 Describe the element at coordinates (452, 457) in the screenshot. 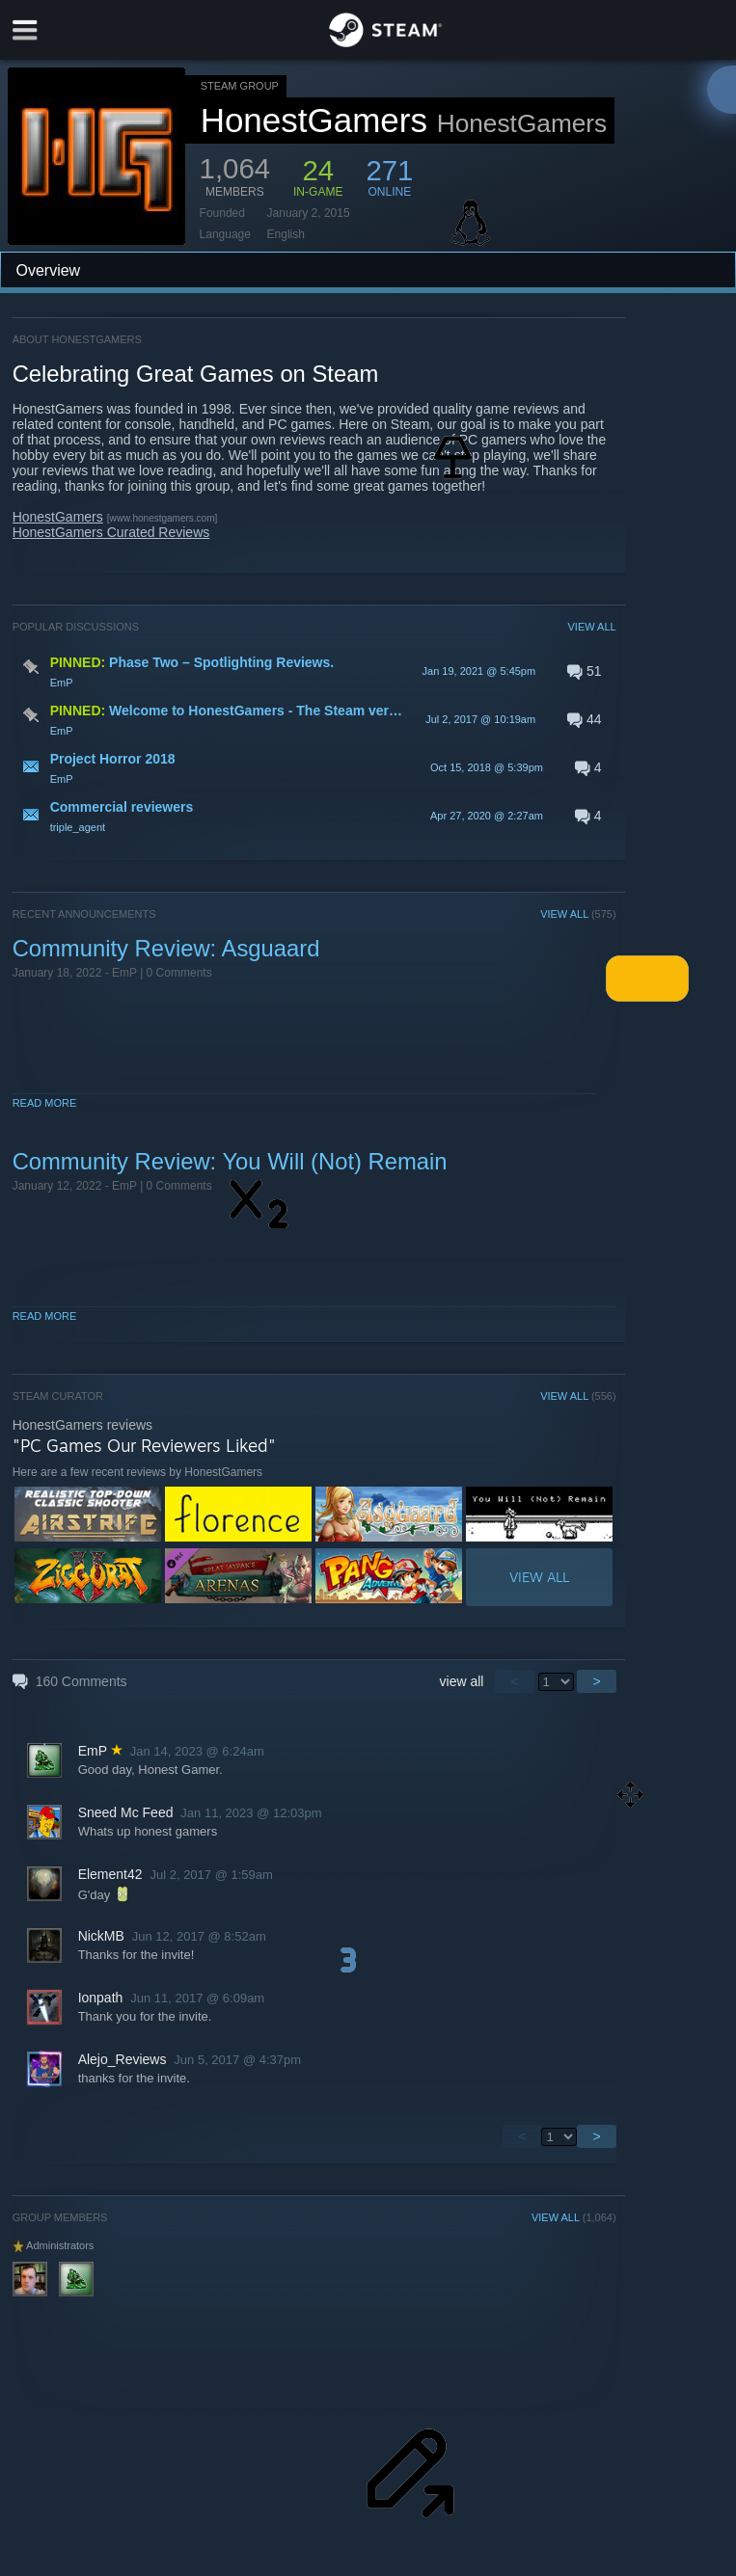

I see `toggle lamp or lighting on/off` at that location.